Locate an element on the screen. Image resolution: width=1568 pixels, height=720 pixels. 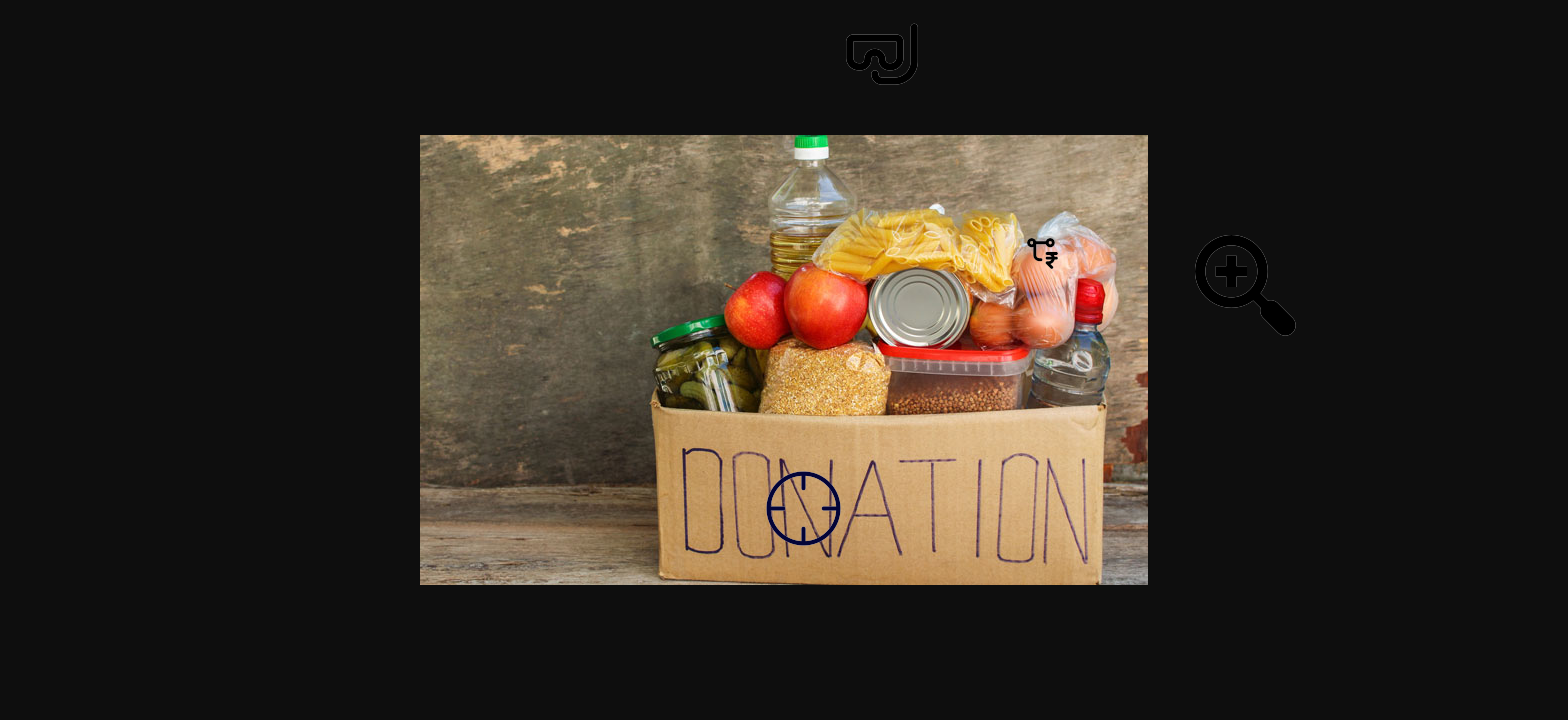
center map on current location is located at coordinates (803, 508).